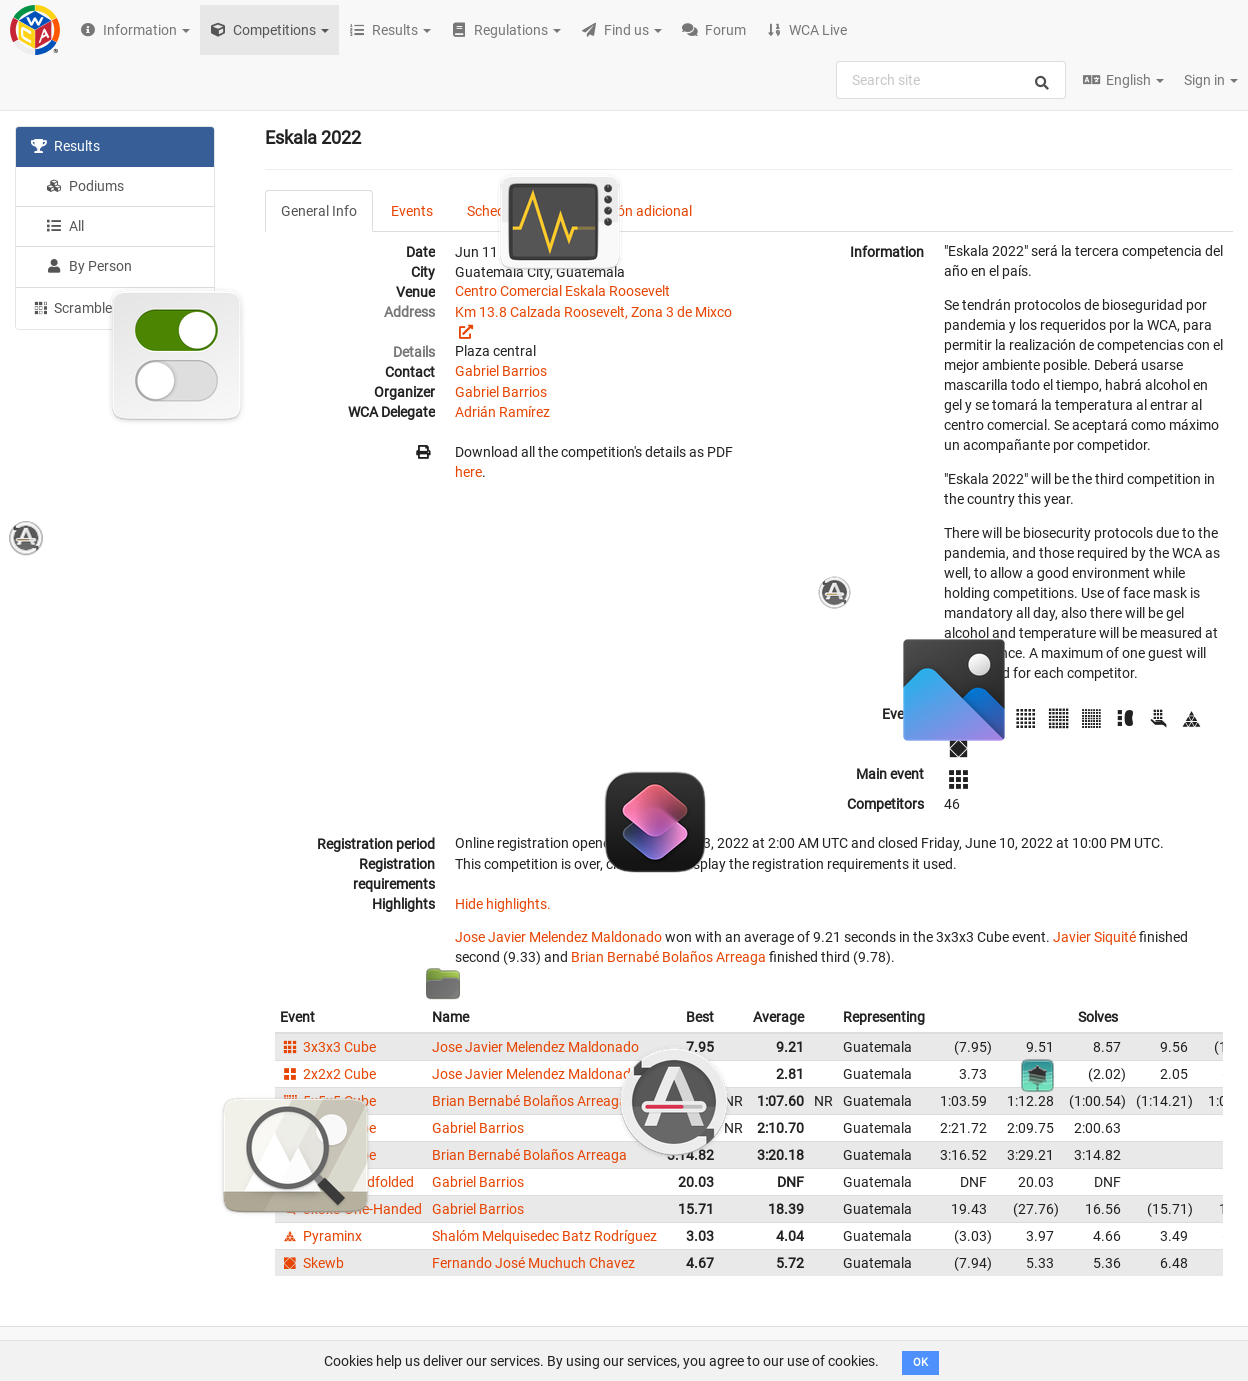 The height and width of the screenshot is (1381, 1248). Describe the element at coordinates (1037, 1075) in the screenshot. I see `launch the GNOME Mines puzzle game` at that location.